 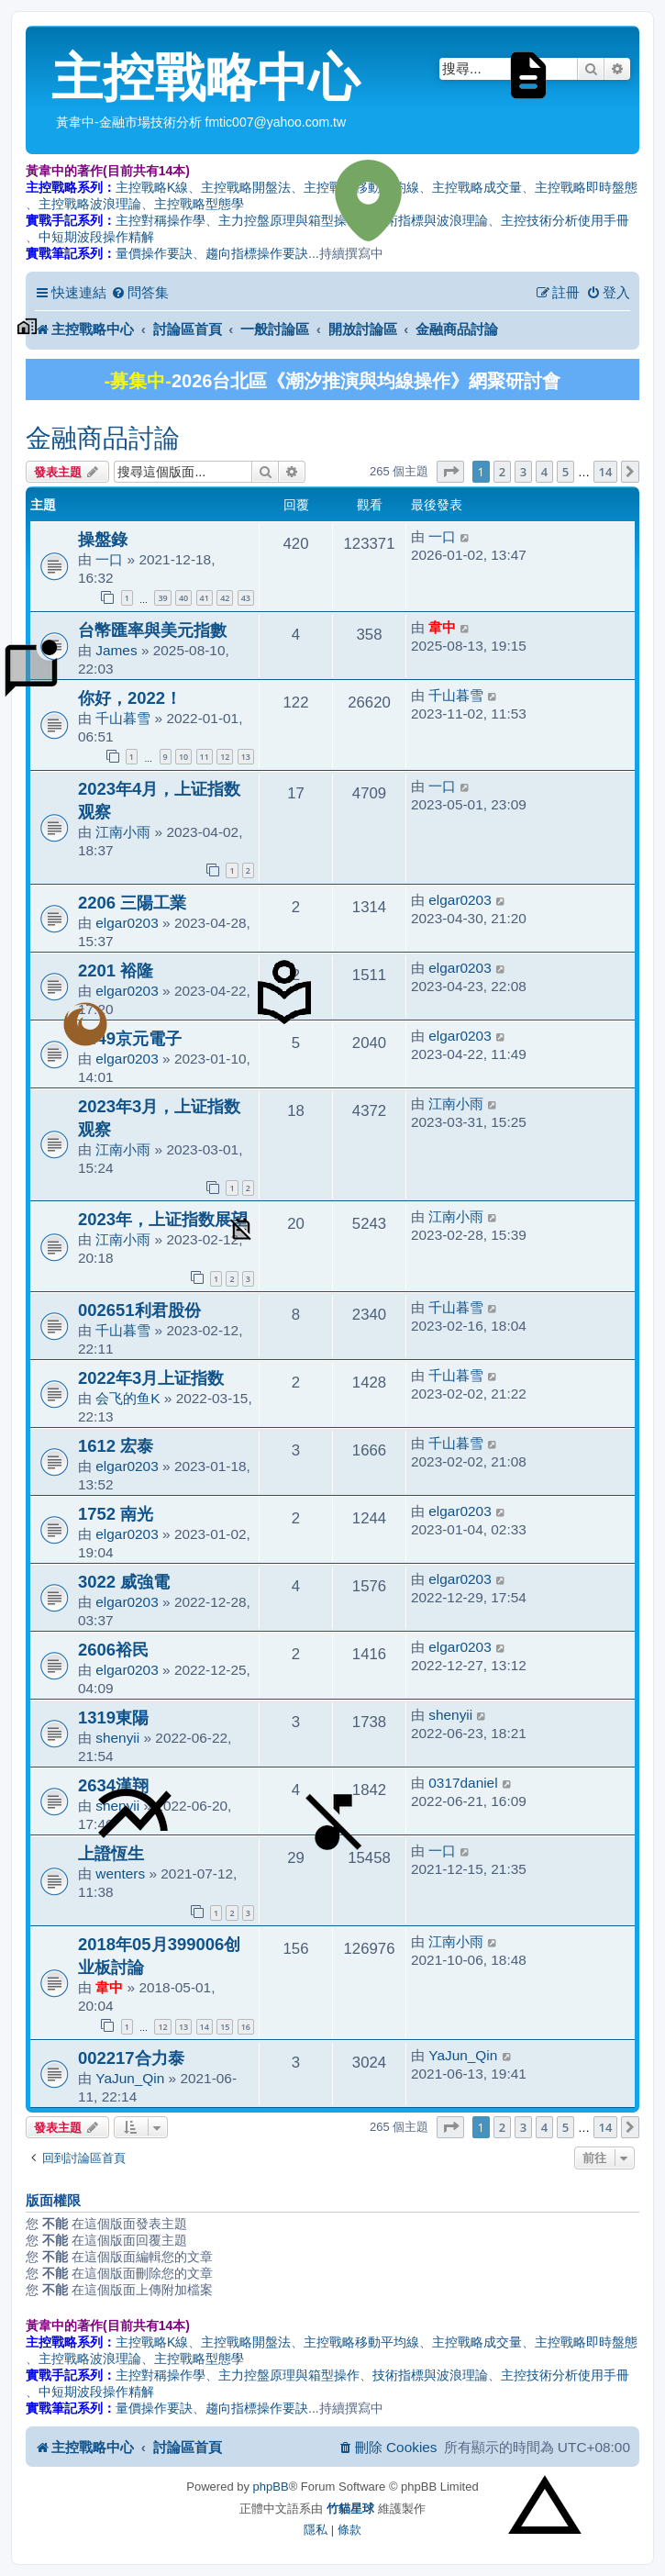 What do you see at coordinates (284, 993) in the screenshot?
I see `access local library services` at bounding box center [284, 993].